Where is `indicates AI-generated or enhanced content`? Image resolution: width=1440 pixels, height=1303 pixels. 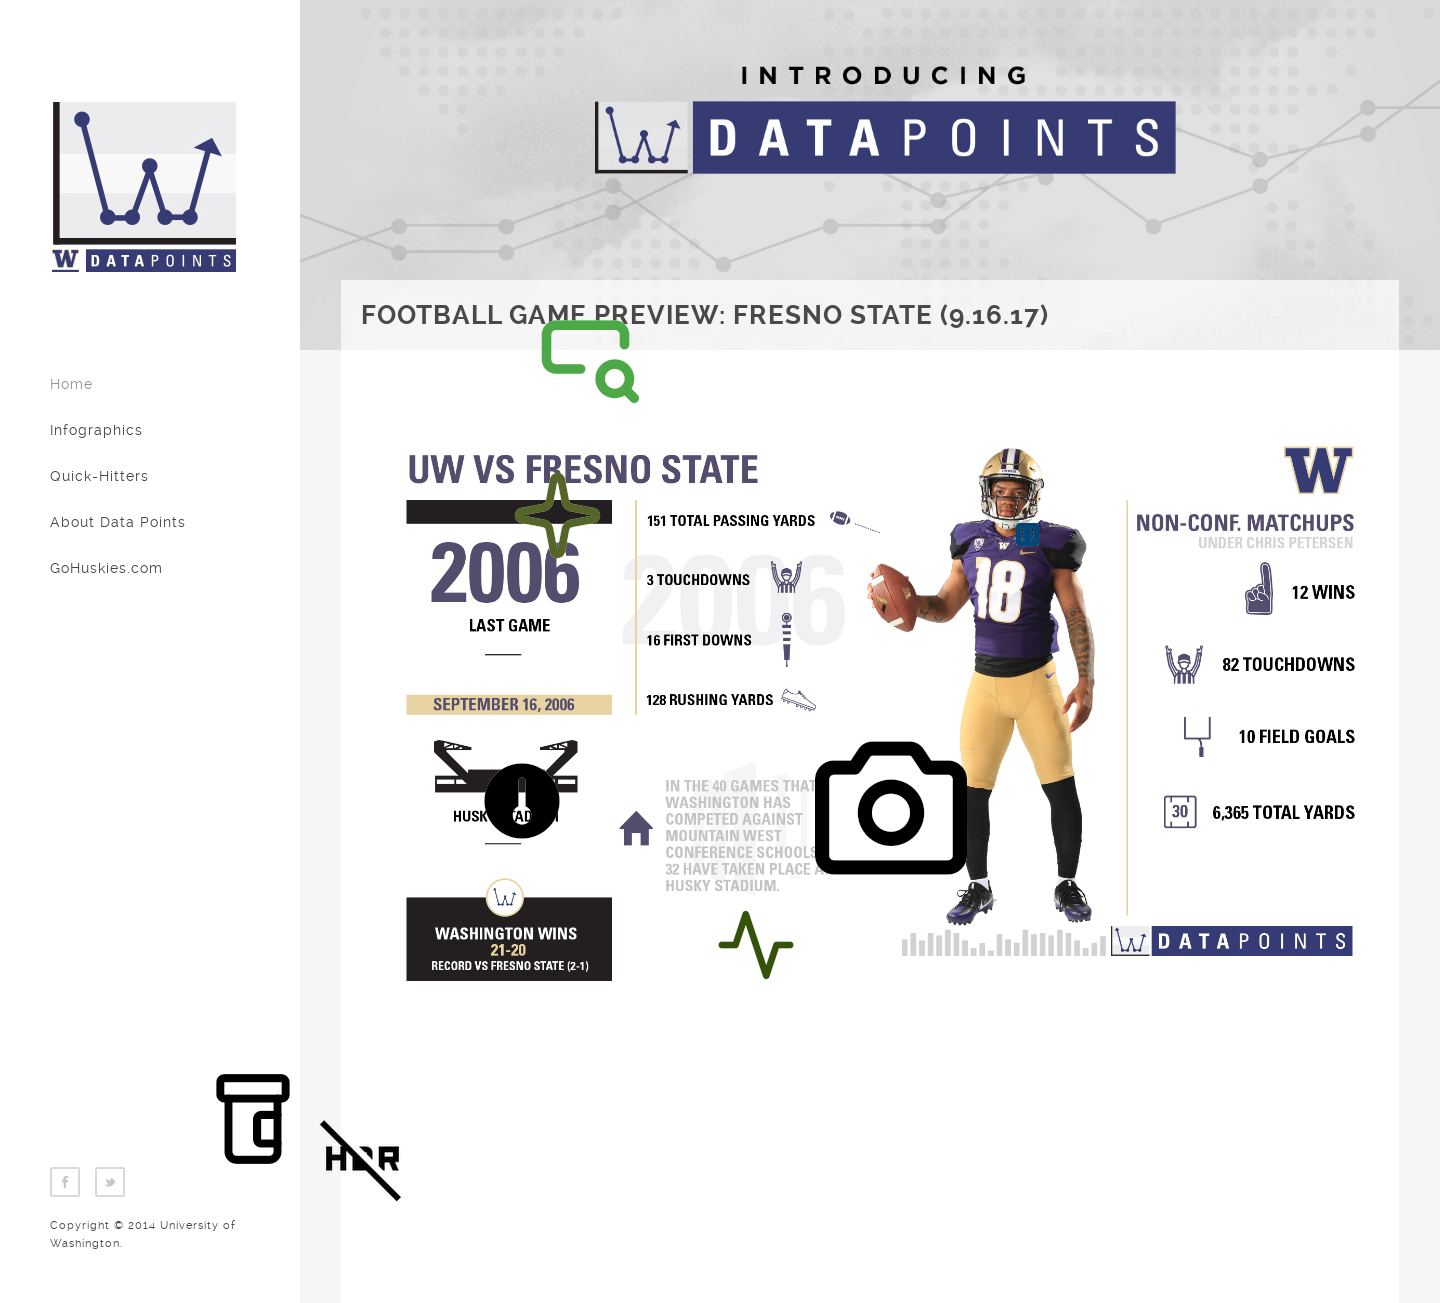 indicates AI-generated or enhanced content is located at coordinates (557, 515).